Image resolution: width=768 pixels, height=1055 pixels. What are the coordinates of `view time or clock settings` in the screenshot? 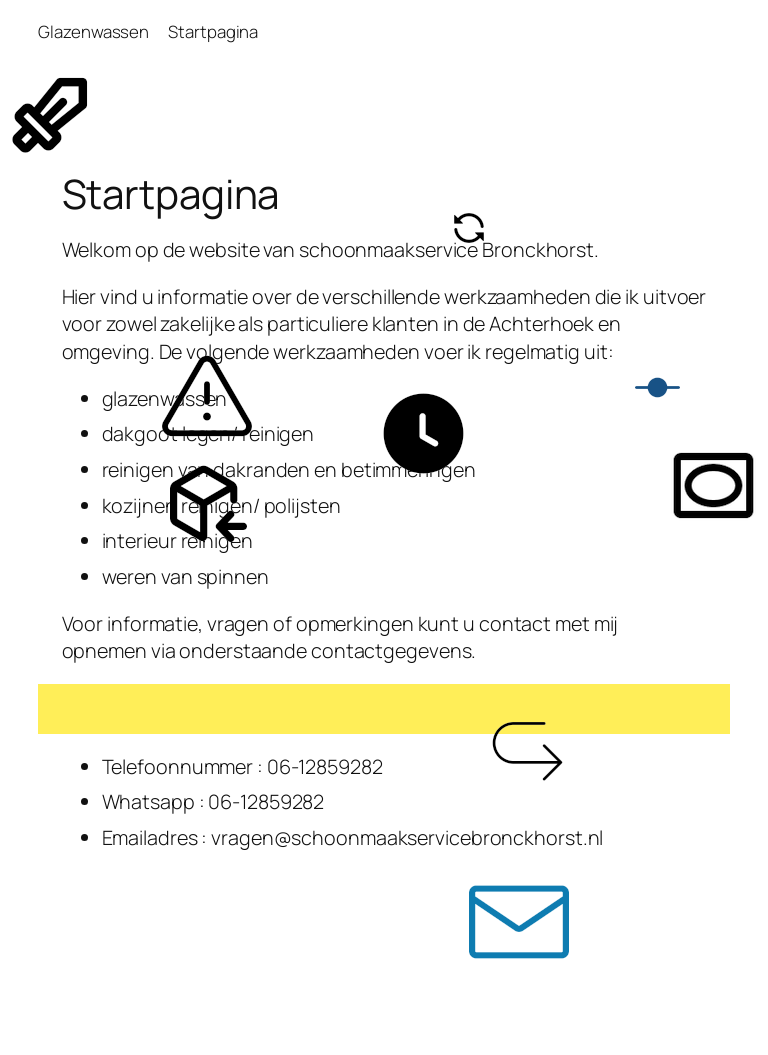 It's located at (423, 433).